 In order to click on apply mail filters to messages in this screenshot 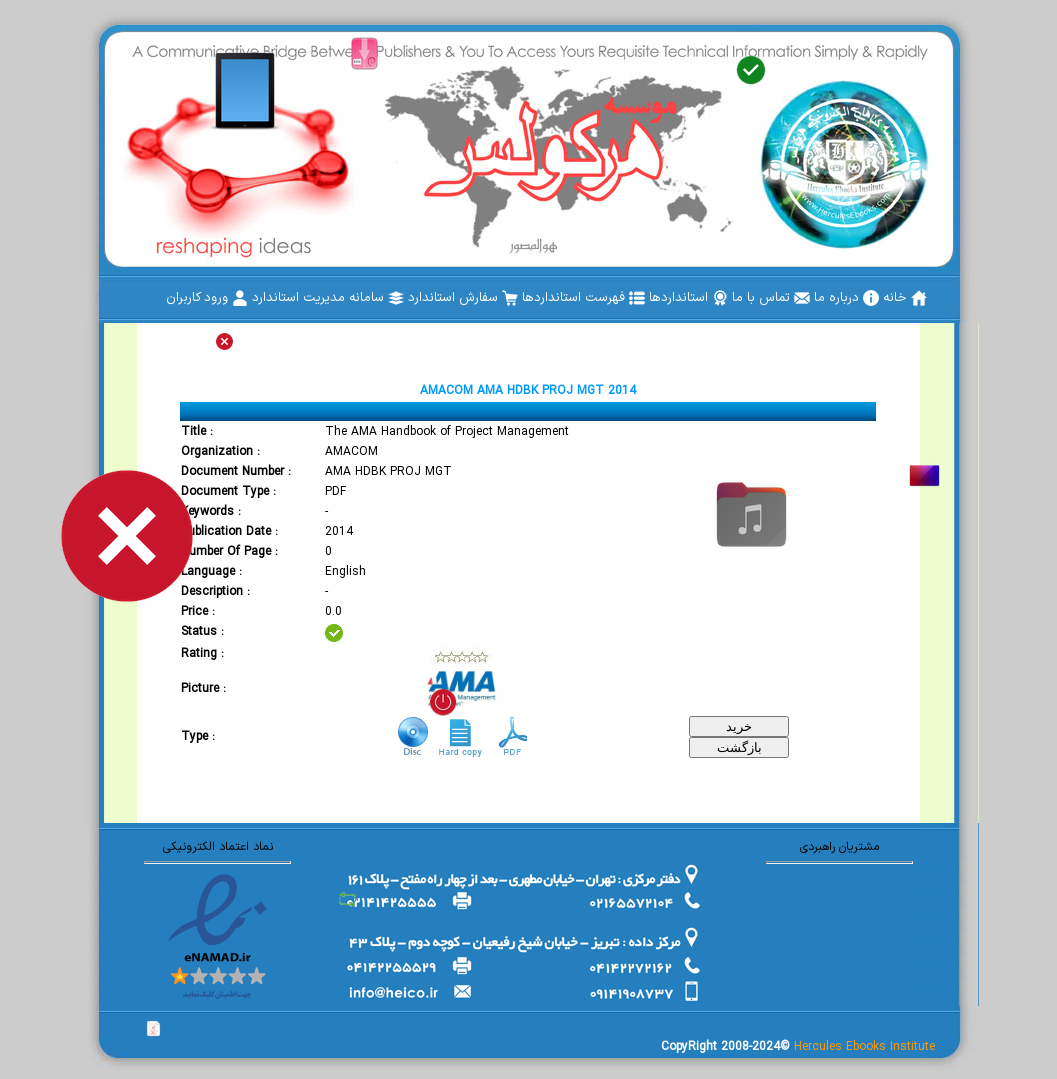, I will do `click(751, 70)`.